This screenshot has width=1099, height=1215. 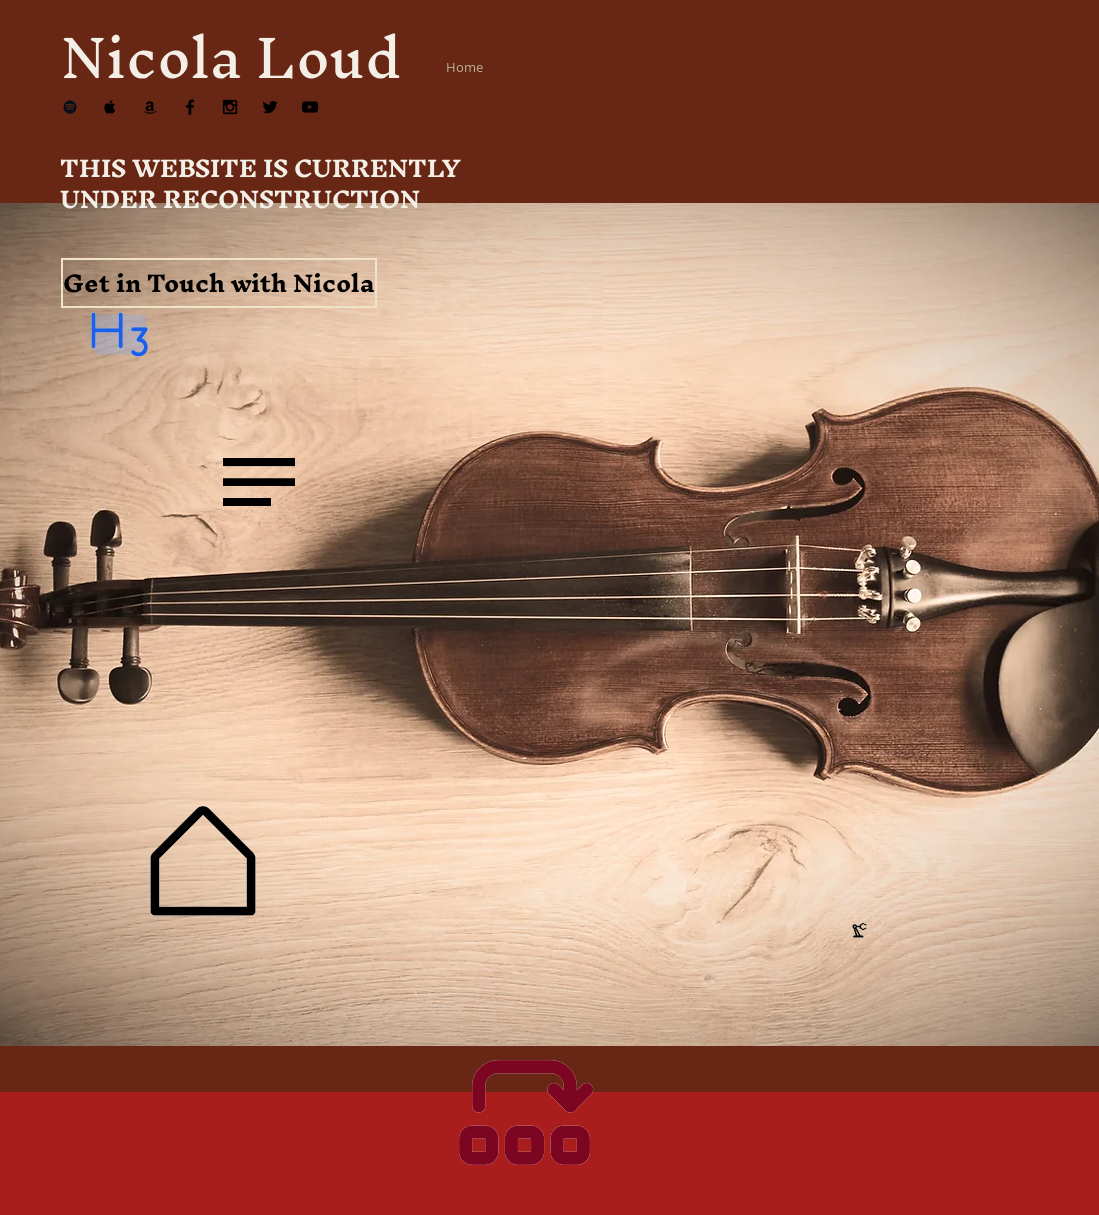 What do you see at coordinates (524, 1112) in the screenshot?
I see `reorder items in a list` at bounding box center [524, 1112].